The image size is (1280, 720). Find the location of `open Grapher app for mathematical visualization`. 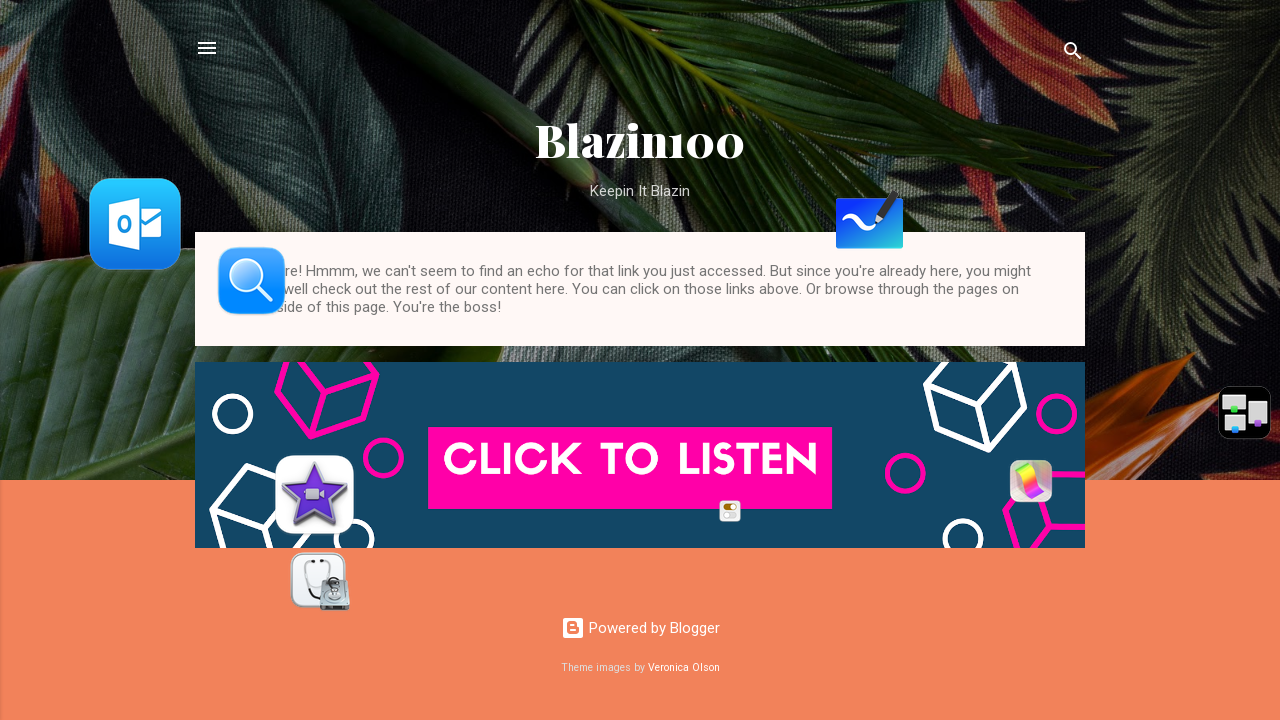

open Grapher app for mathematical visualization is located at coordinates (1031, 481).